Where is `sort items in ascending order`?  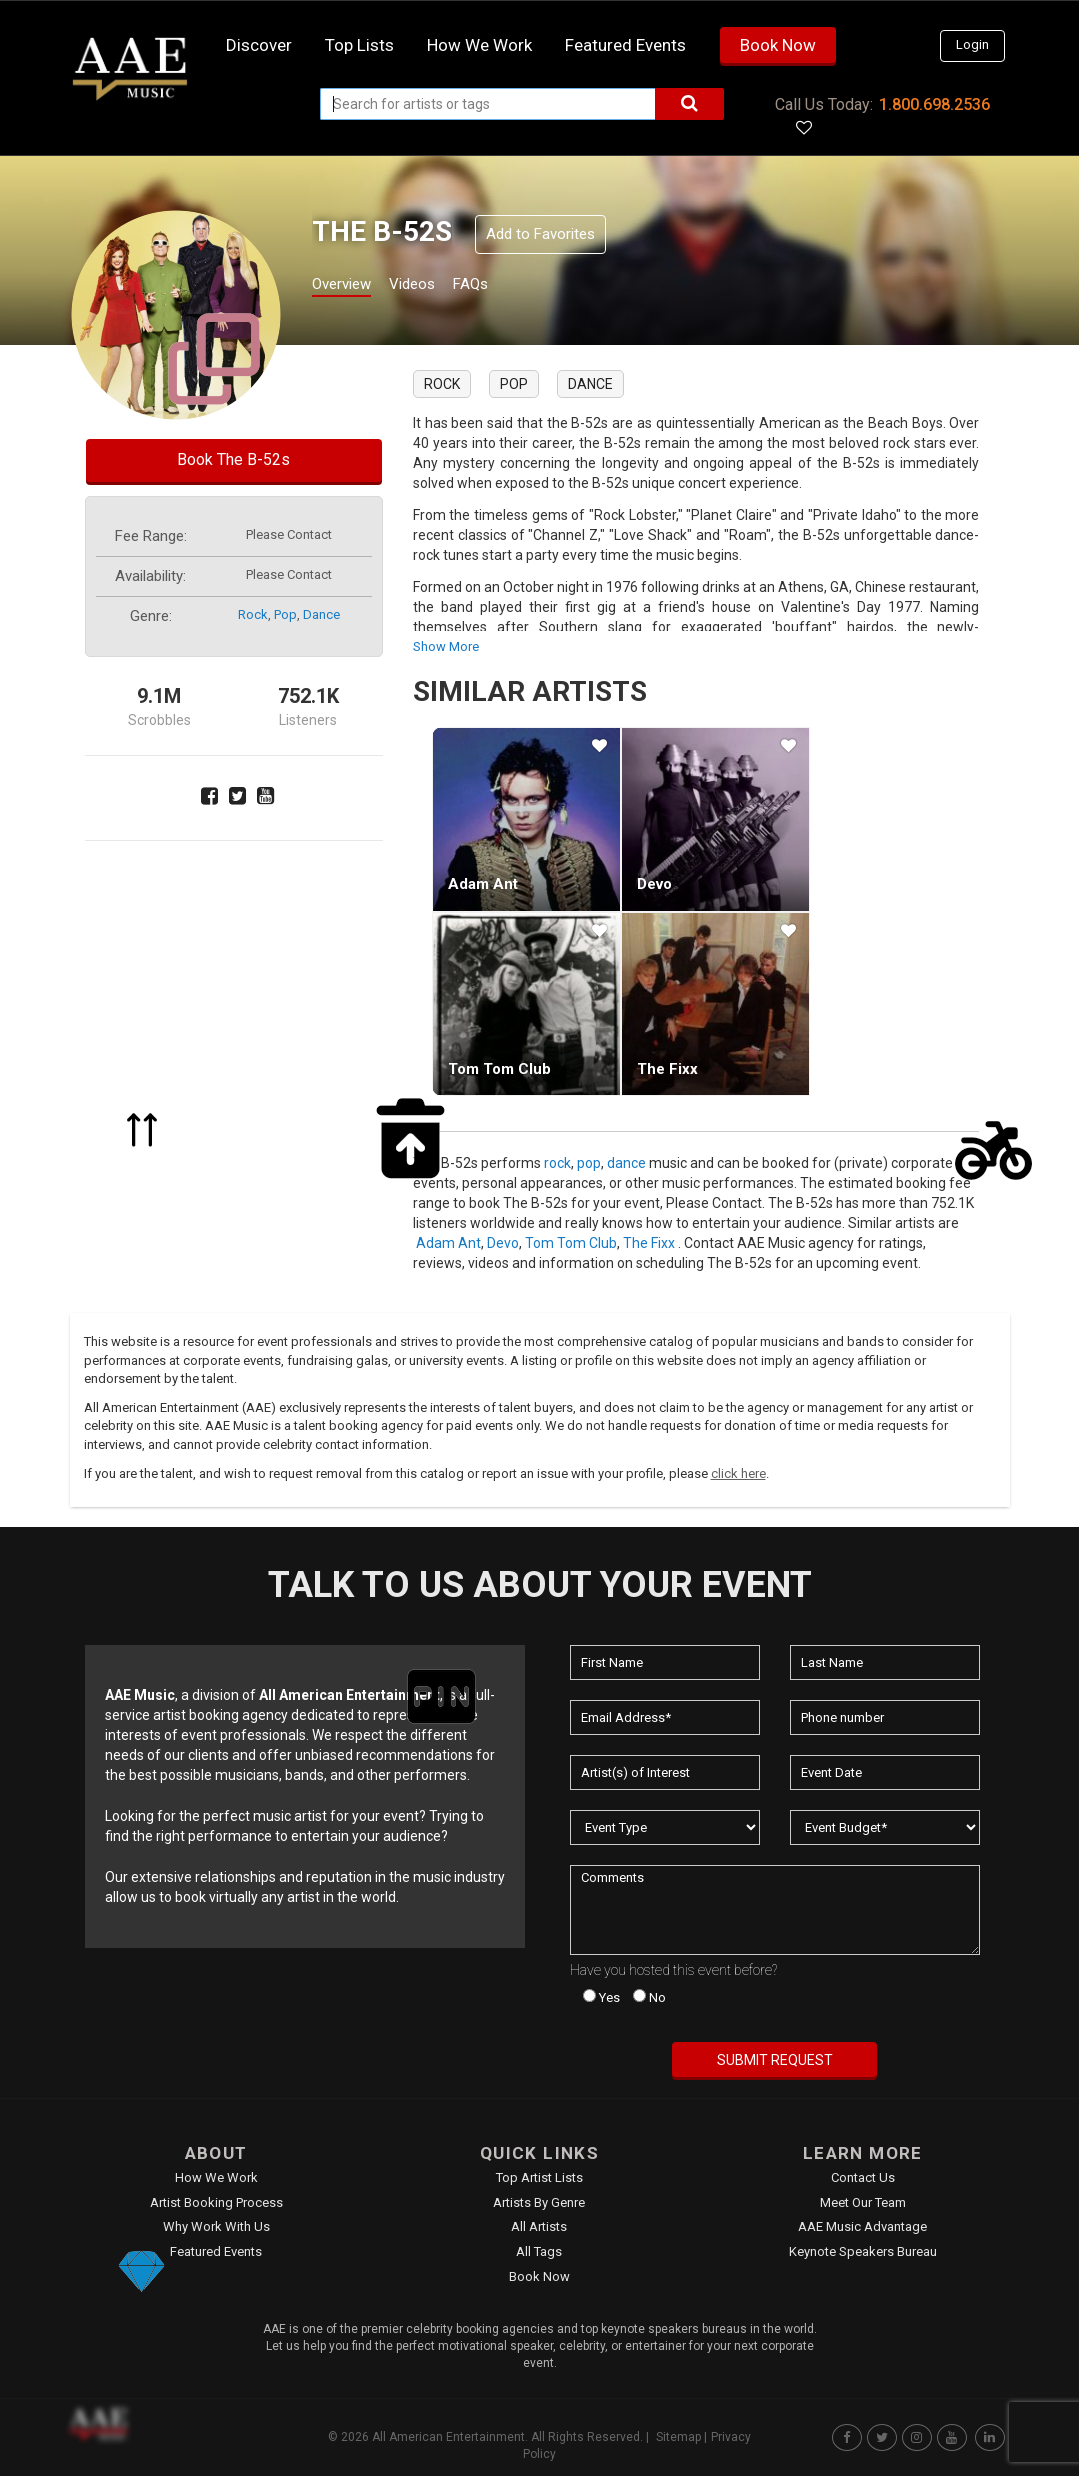 sort items in ascending order is located at coordinates (142, 1130).